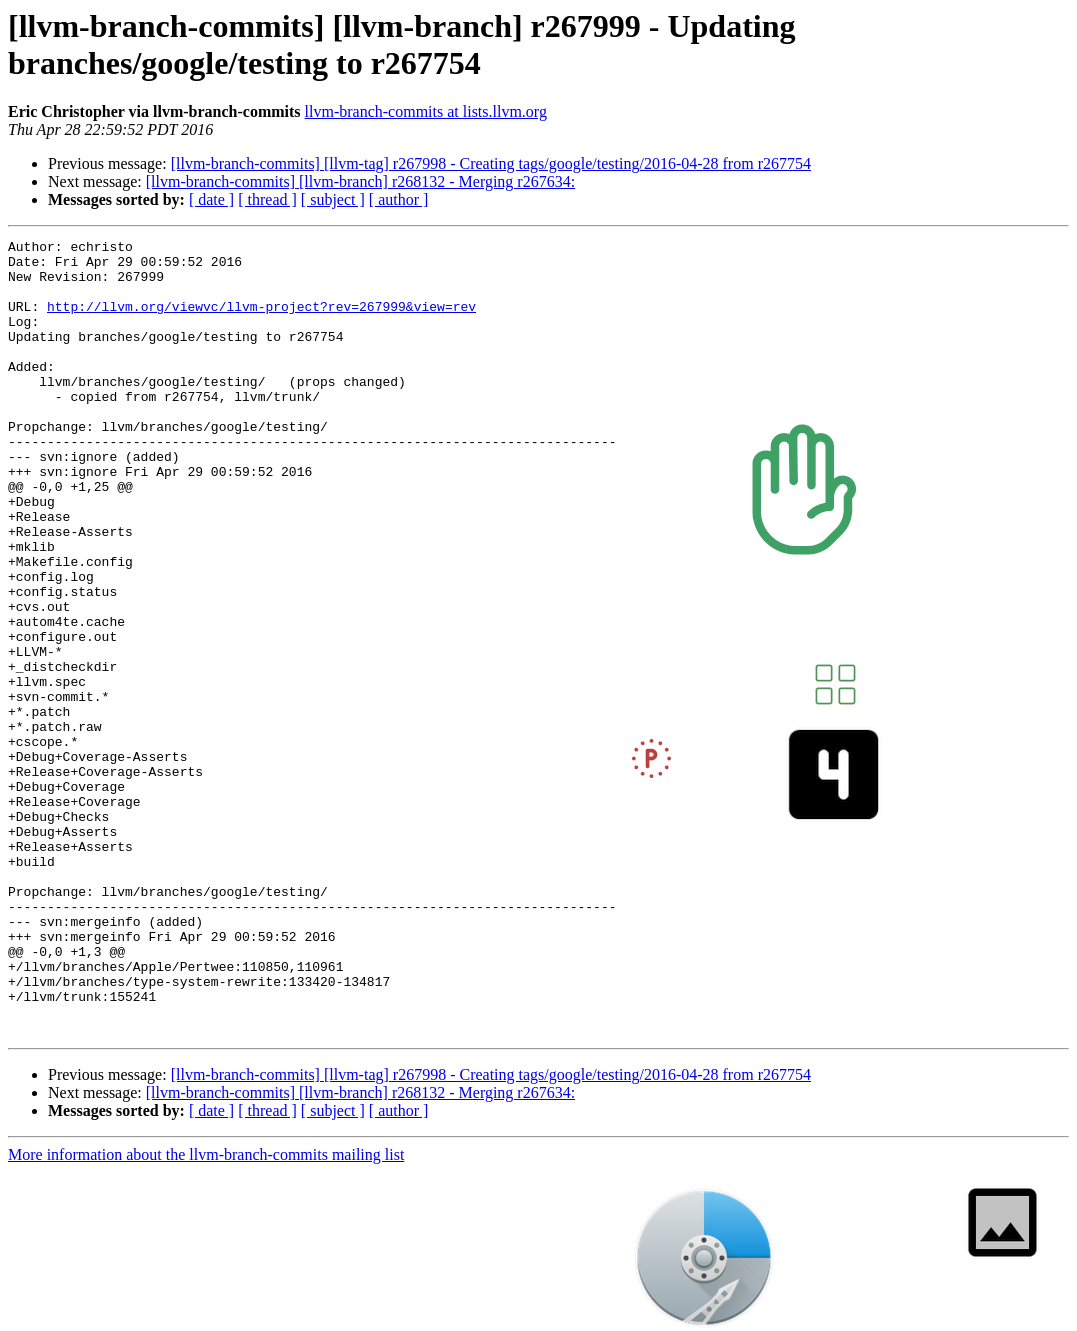 The width and height of the screenshot is (1077, 1331). I want to click on select filter or preset number 4, so click(833, 774).